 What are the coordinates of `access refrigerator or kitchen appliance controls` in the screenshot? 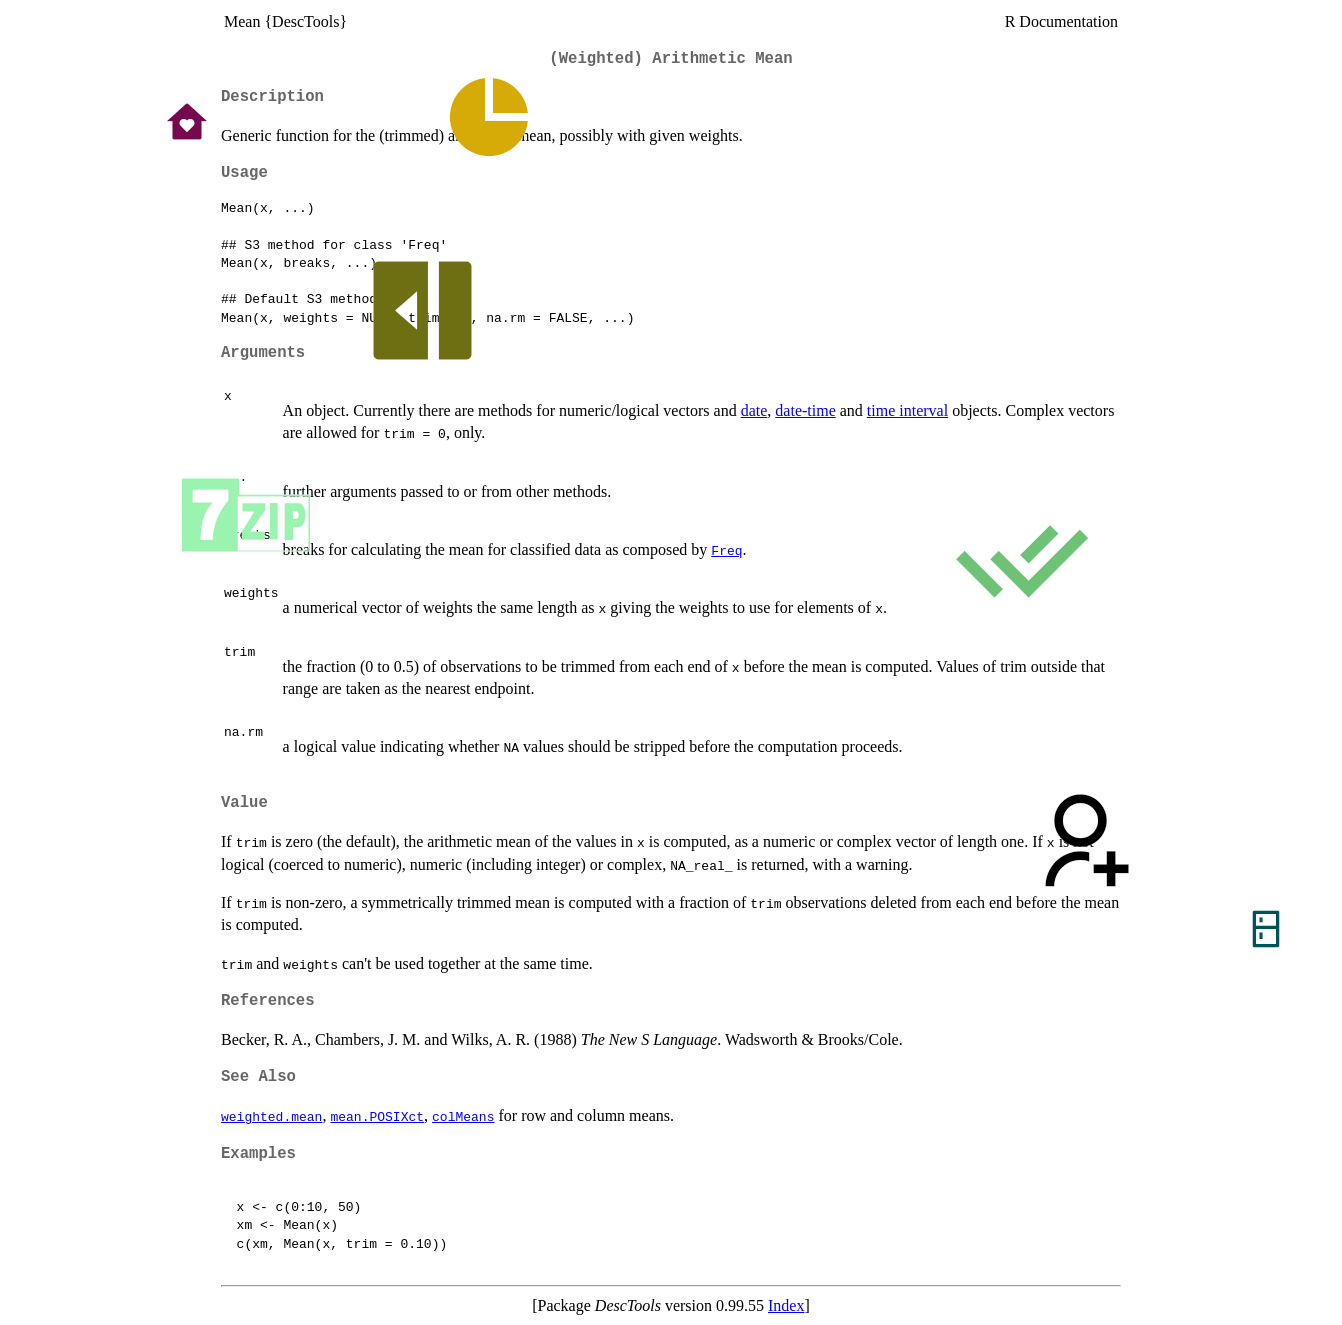 It's located at (1266, 929).